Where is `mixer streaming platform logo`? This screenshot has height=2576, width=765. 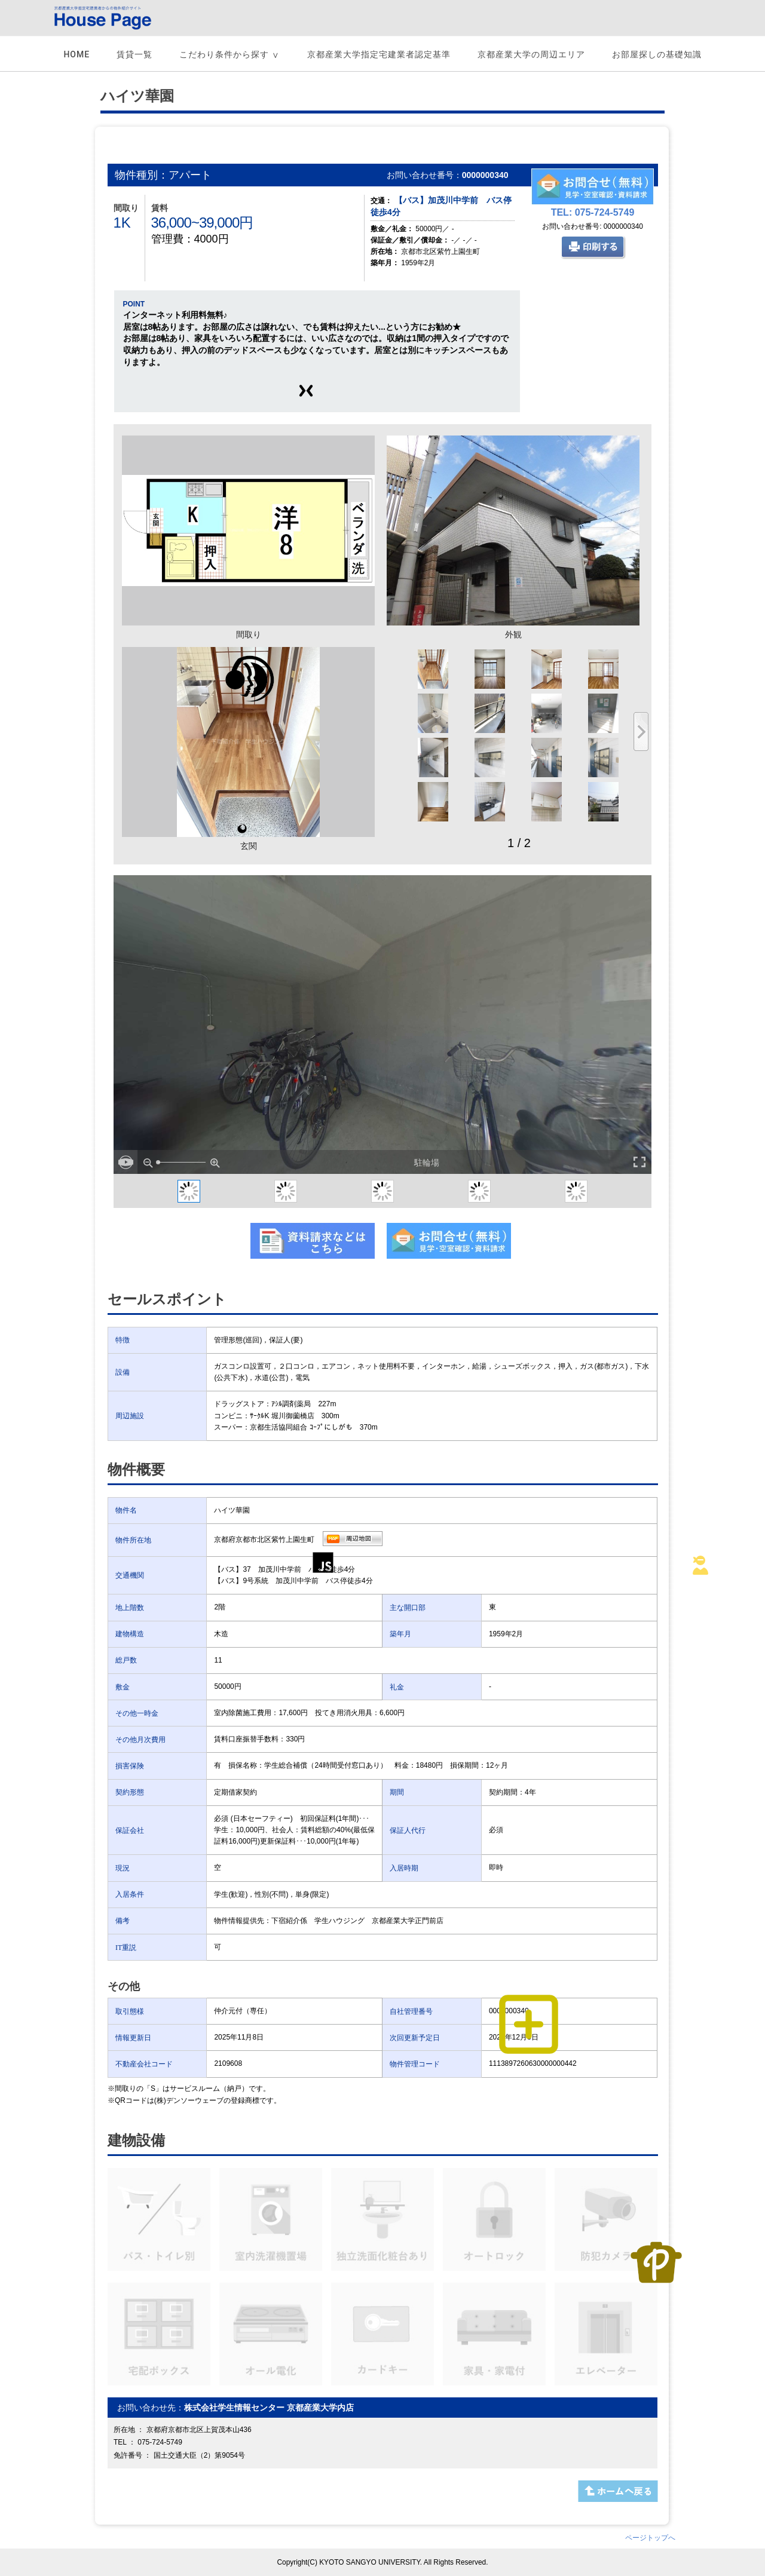 mixer streaming platform logo is located at coordinates (306, 391).